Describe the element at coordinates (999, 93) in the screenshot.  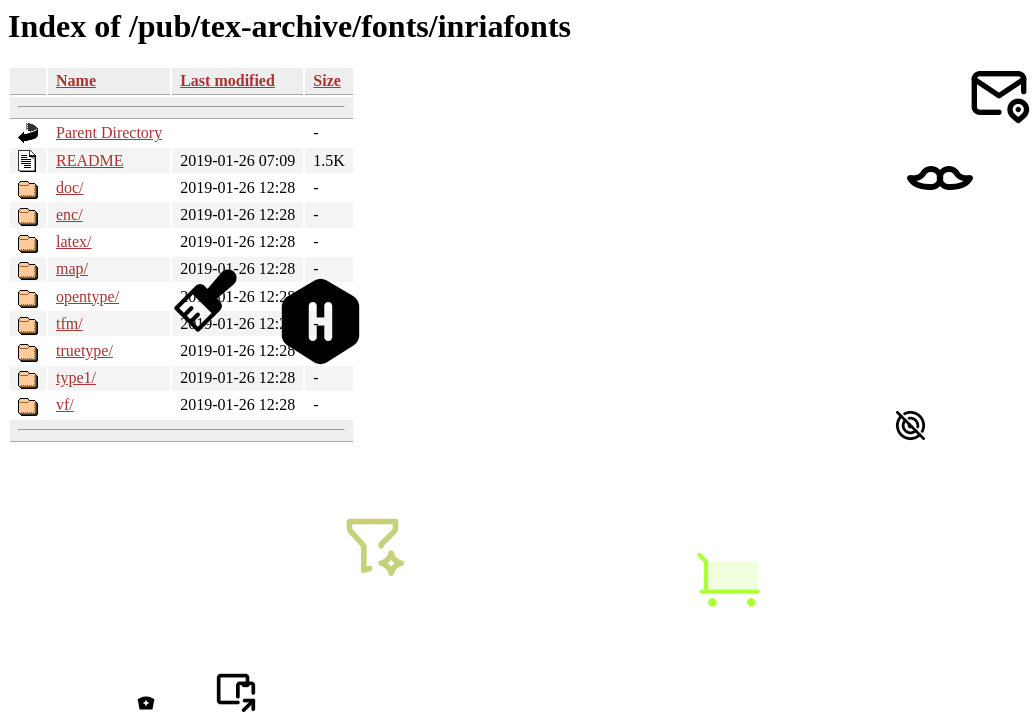
I see `view location-tagged emails` at that location.